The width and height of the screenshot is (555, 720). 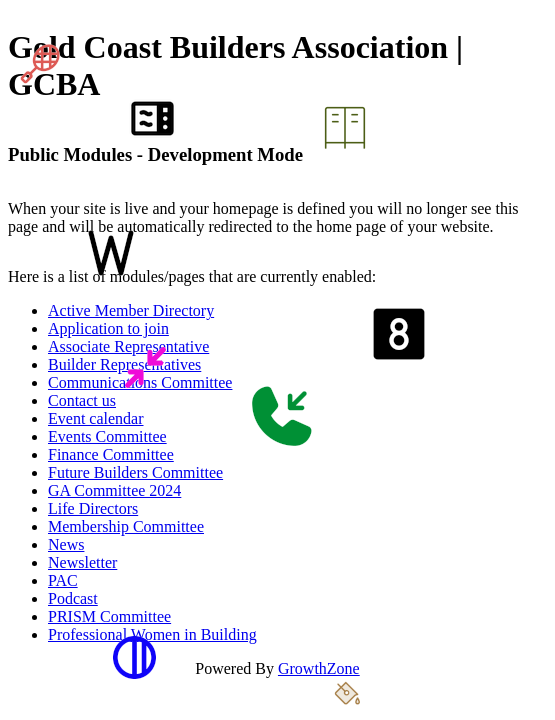 I want to click on toggle between light and dark mode, so click(x=134, y=657).